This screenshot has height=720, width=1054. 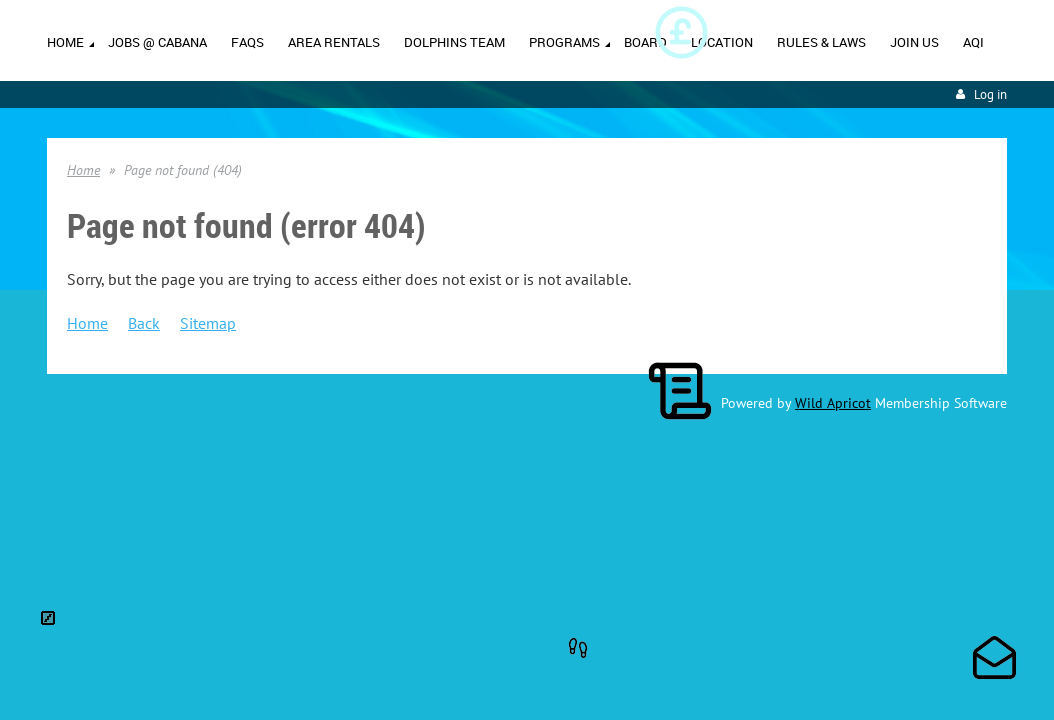 I want to click on view step count or walking activity, so click(x=578, y=648).